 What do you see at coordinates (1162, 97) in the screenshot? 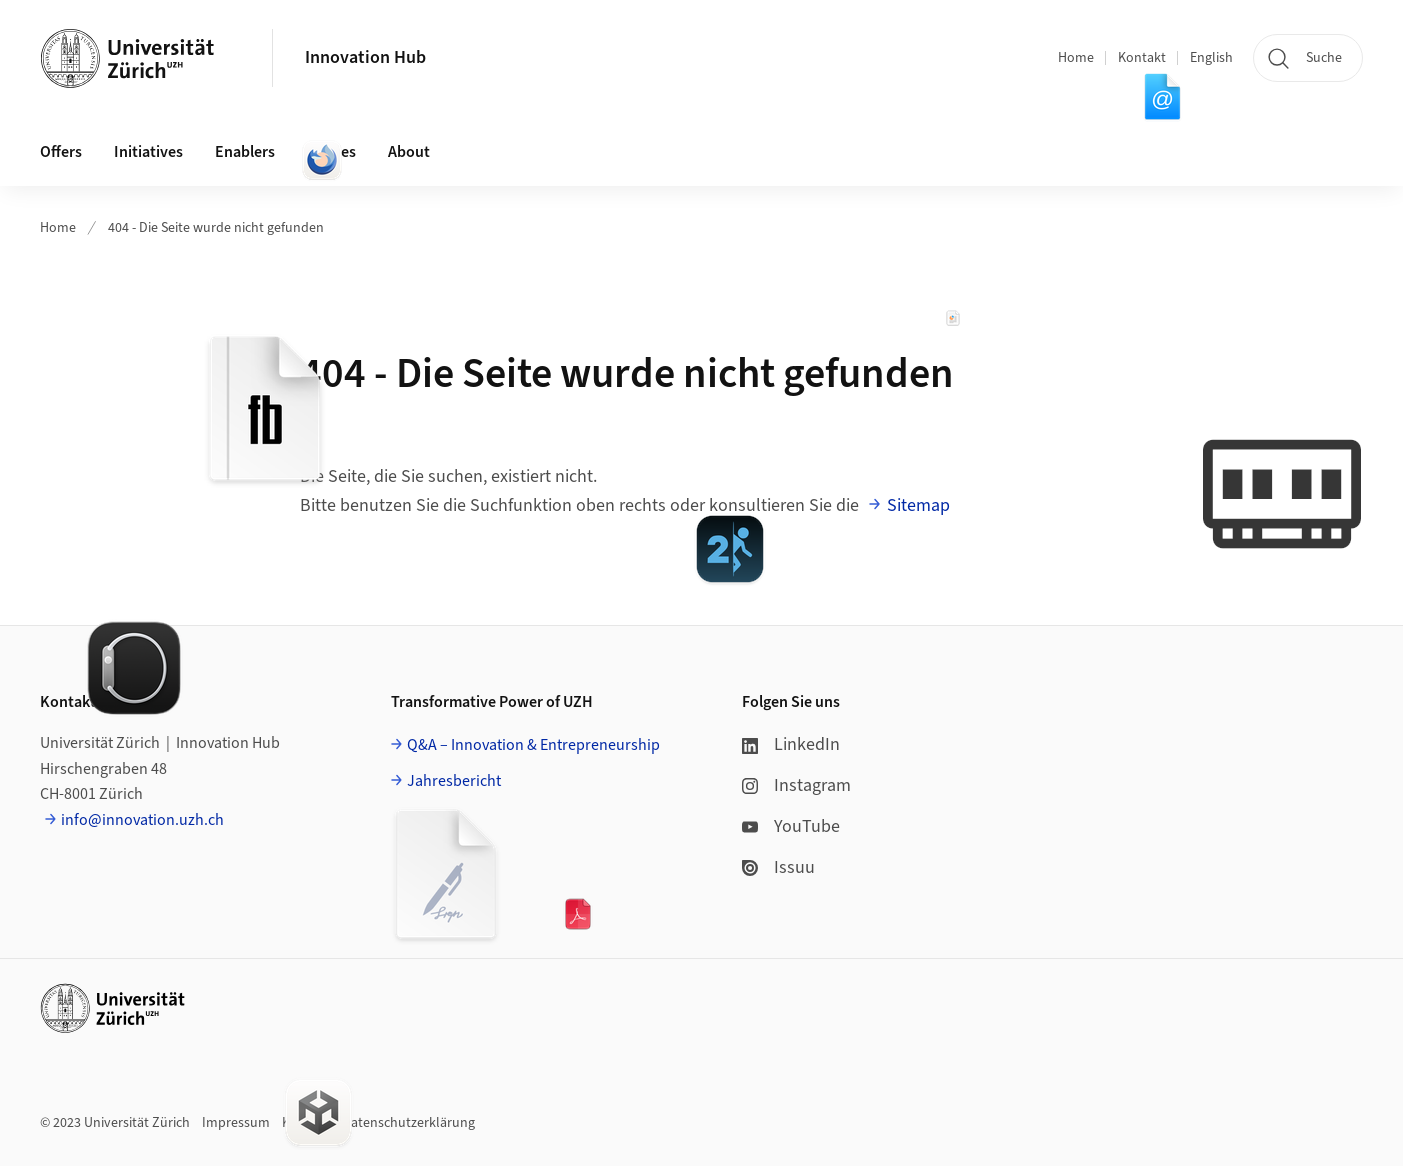
I see `address book or contacts file` at bounding box center [1162, 97].